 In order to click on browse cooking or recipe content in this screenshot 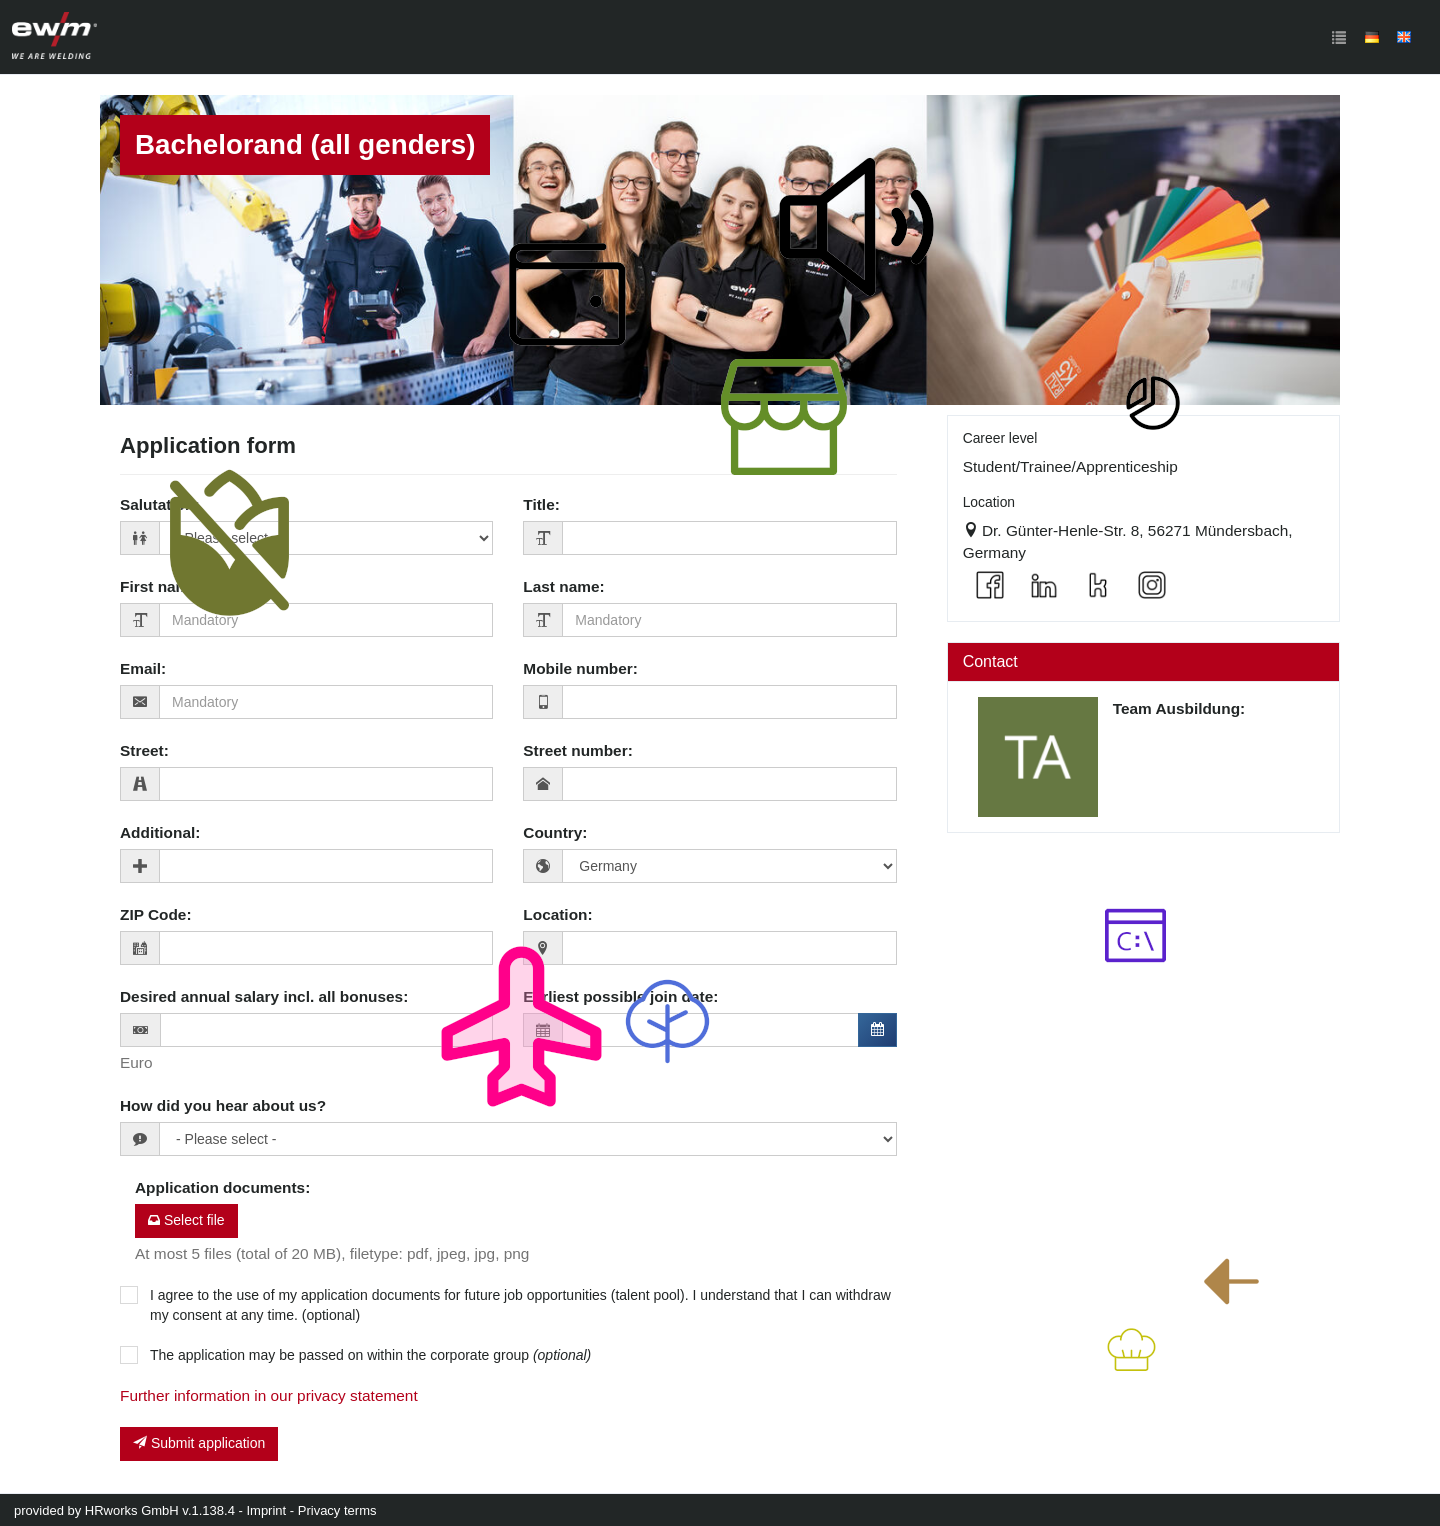, I will do `click(1131, 1350)`.